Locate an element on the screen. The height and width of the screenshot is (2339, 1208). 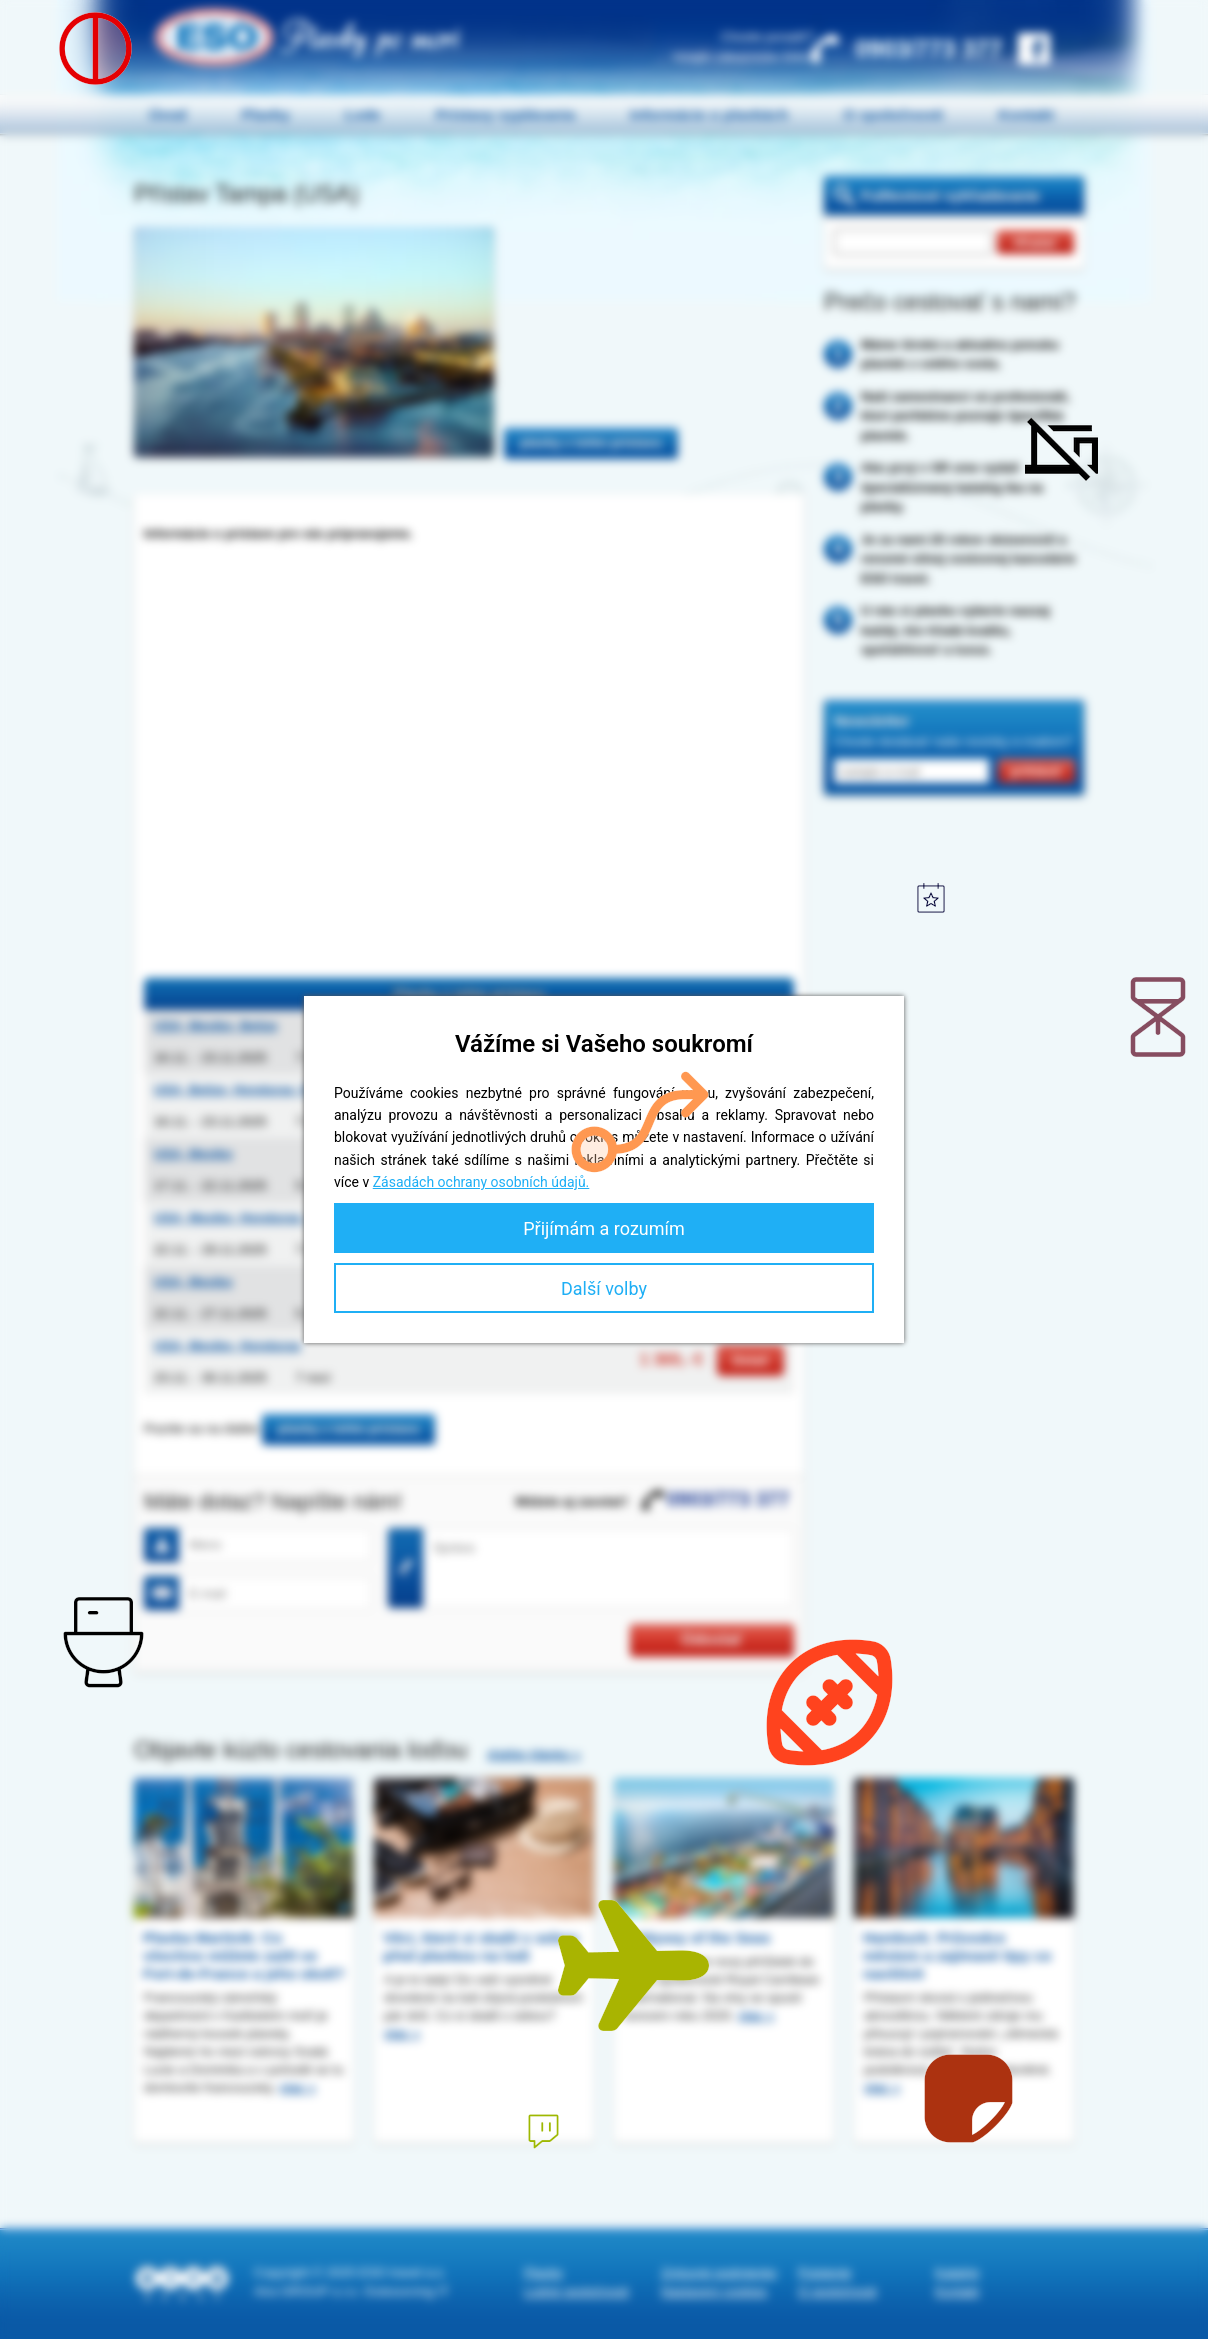
indicates a process is in progress is located at coordinates (1158, 1017).